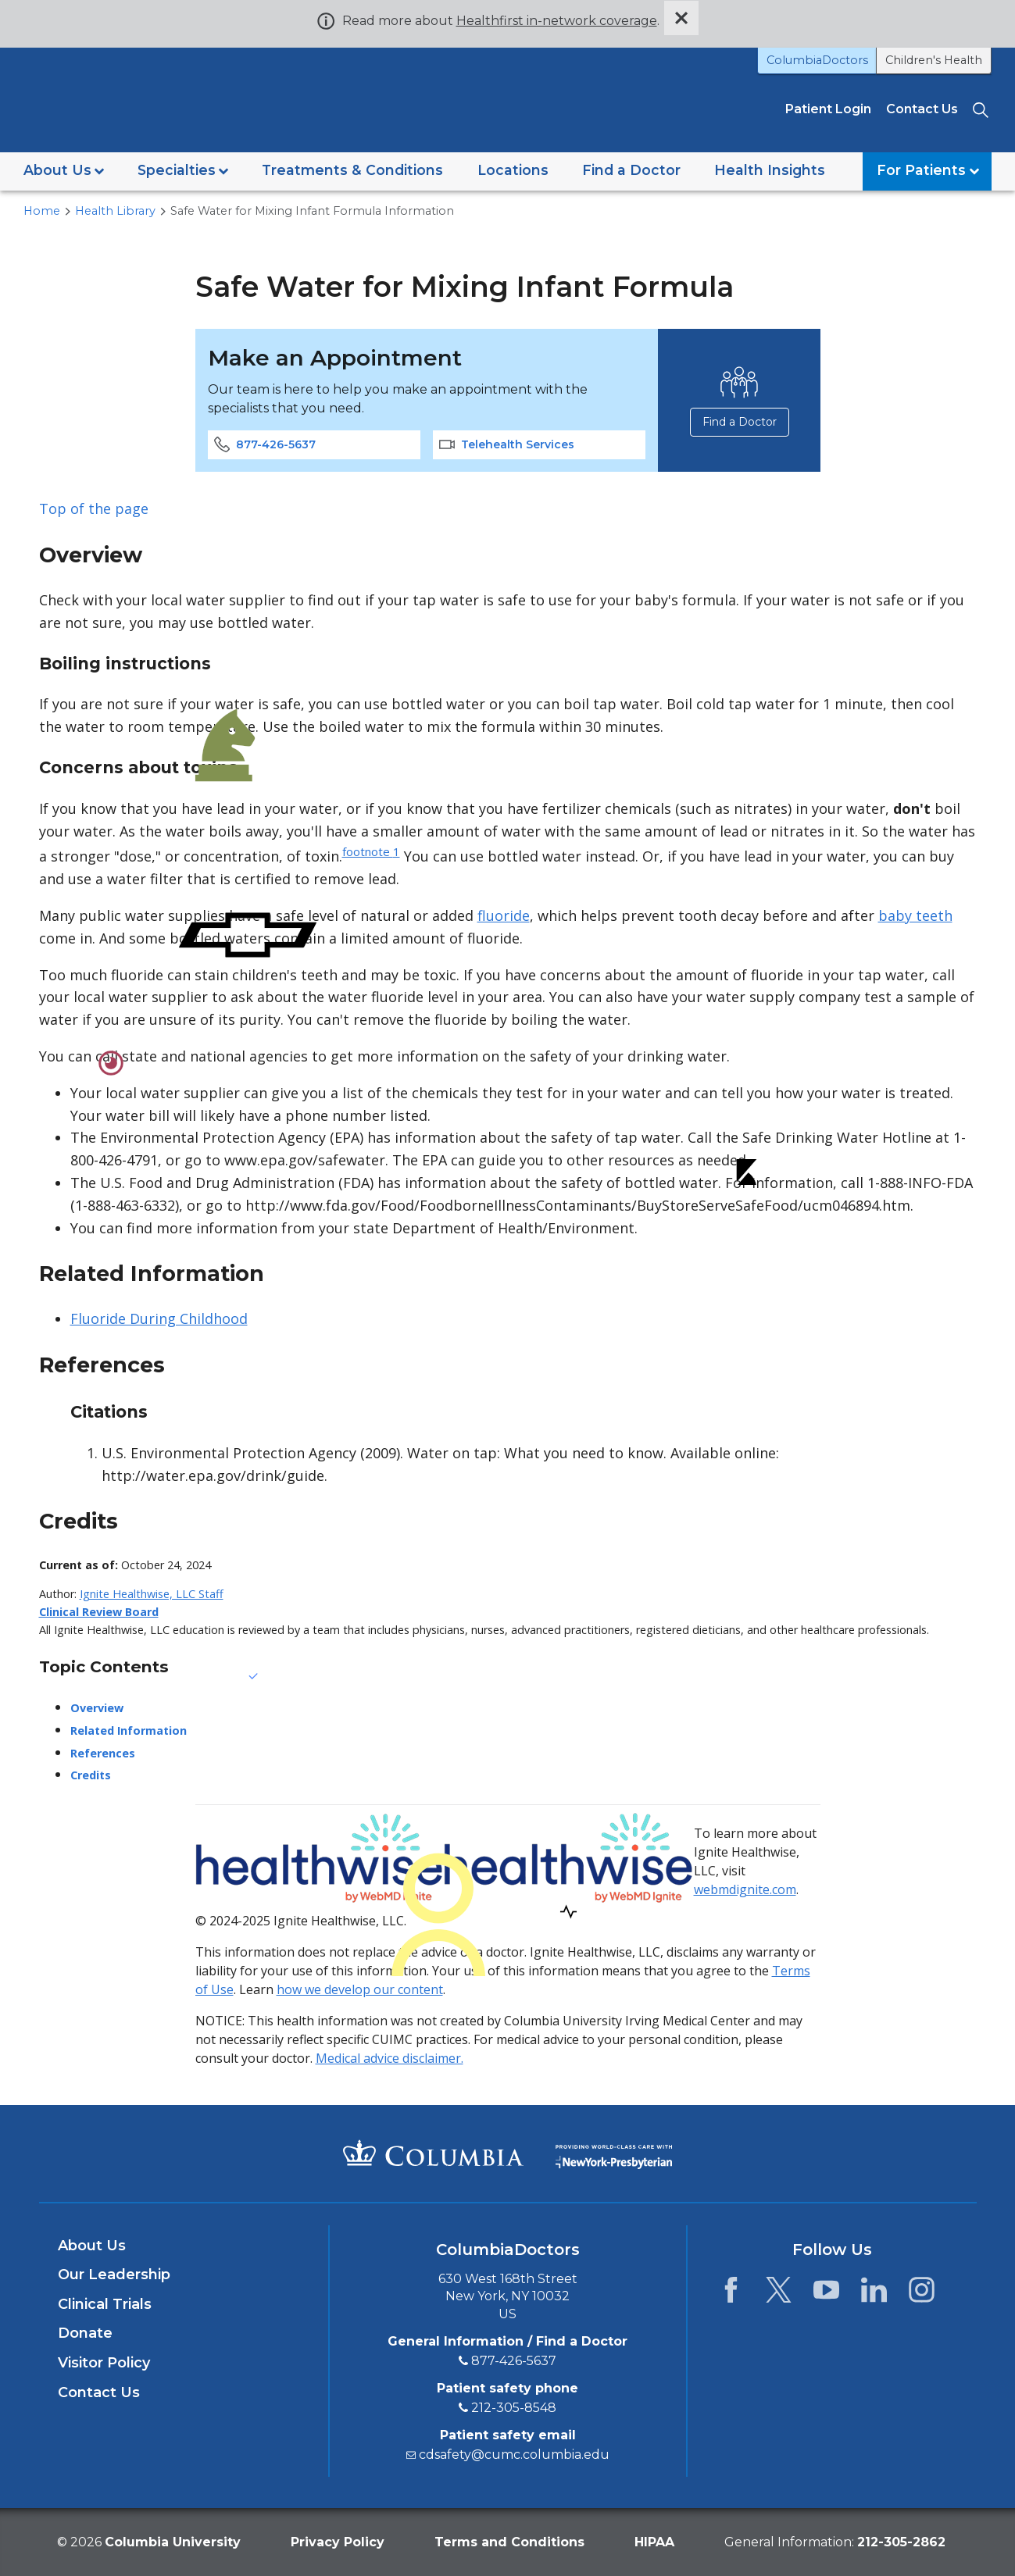 This screenshot has height=2576, width=1015. I want to click on confirms a completed action or task, so click(253, 1676).